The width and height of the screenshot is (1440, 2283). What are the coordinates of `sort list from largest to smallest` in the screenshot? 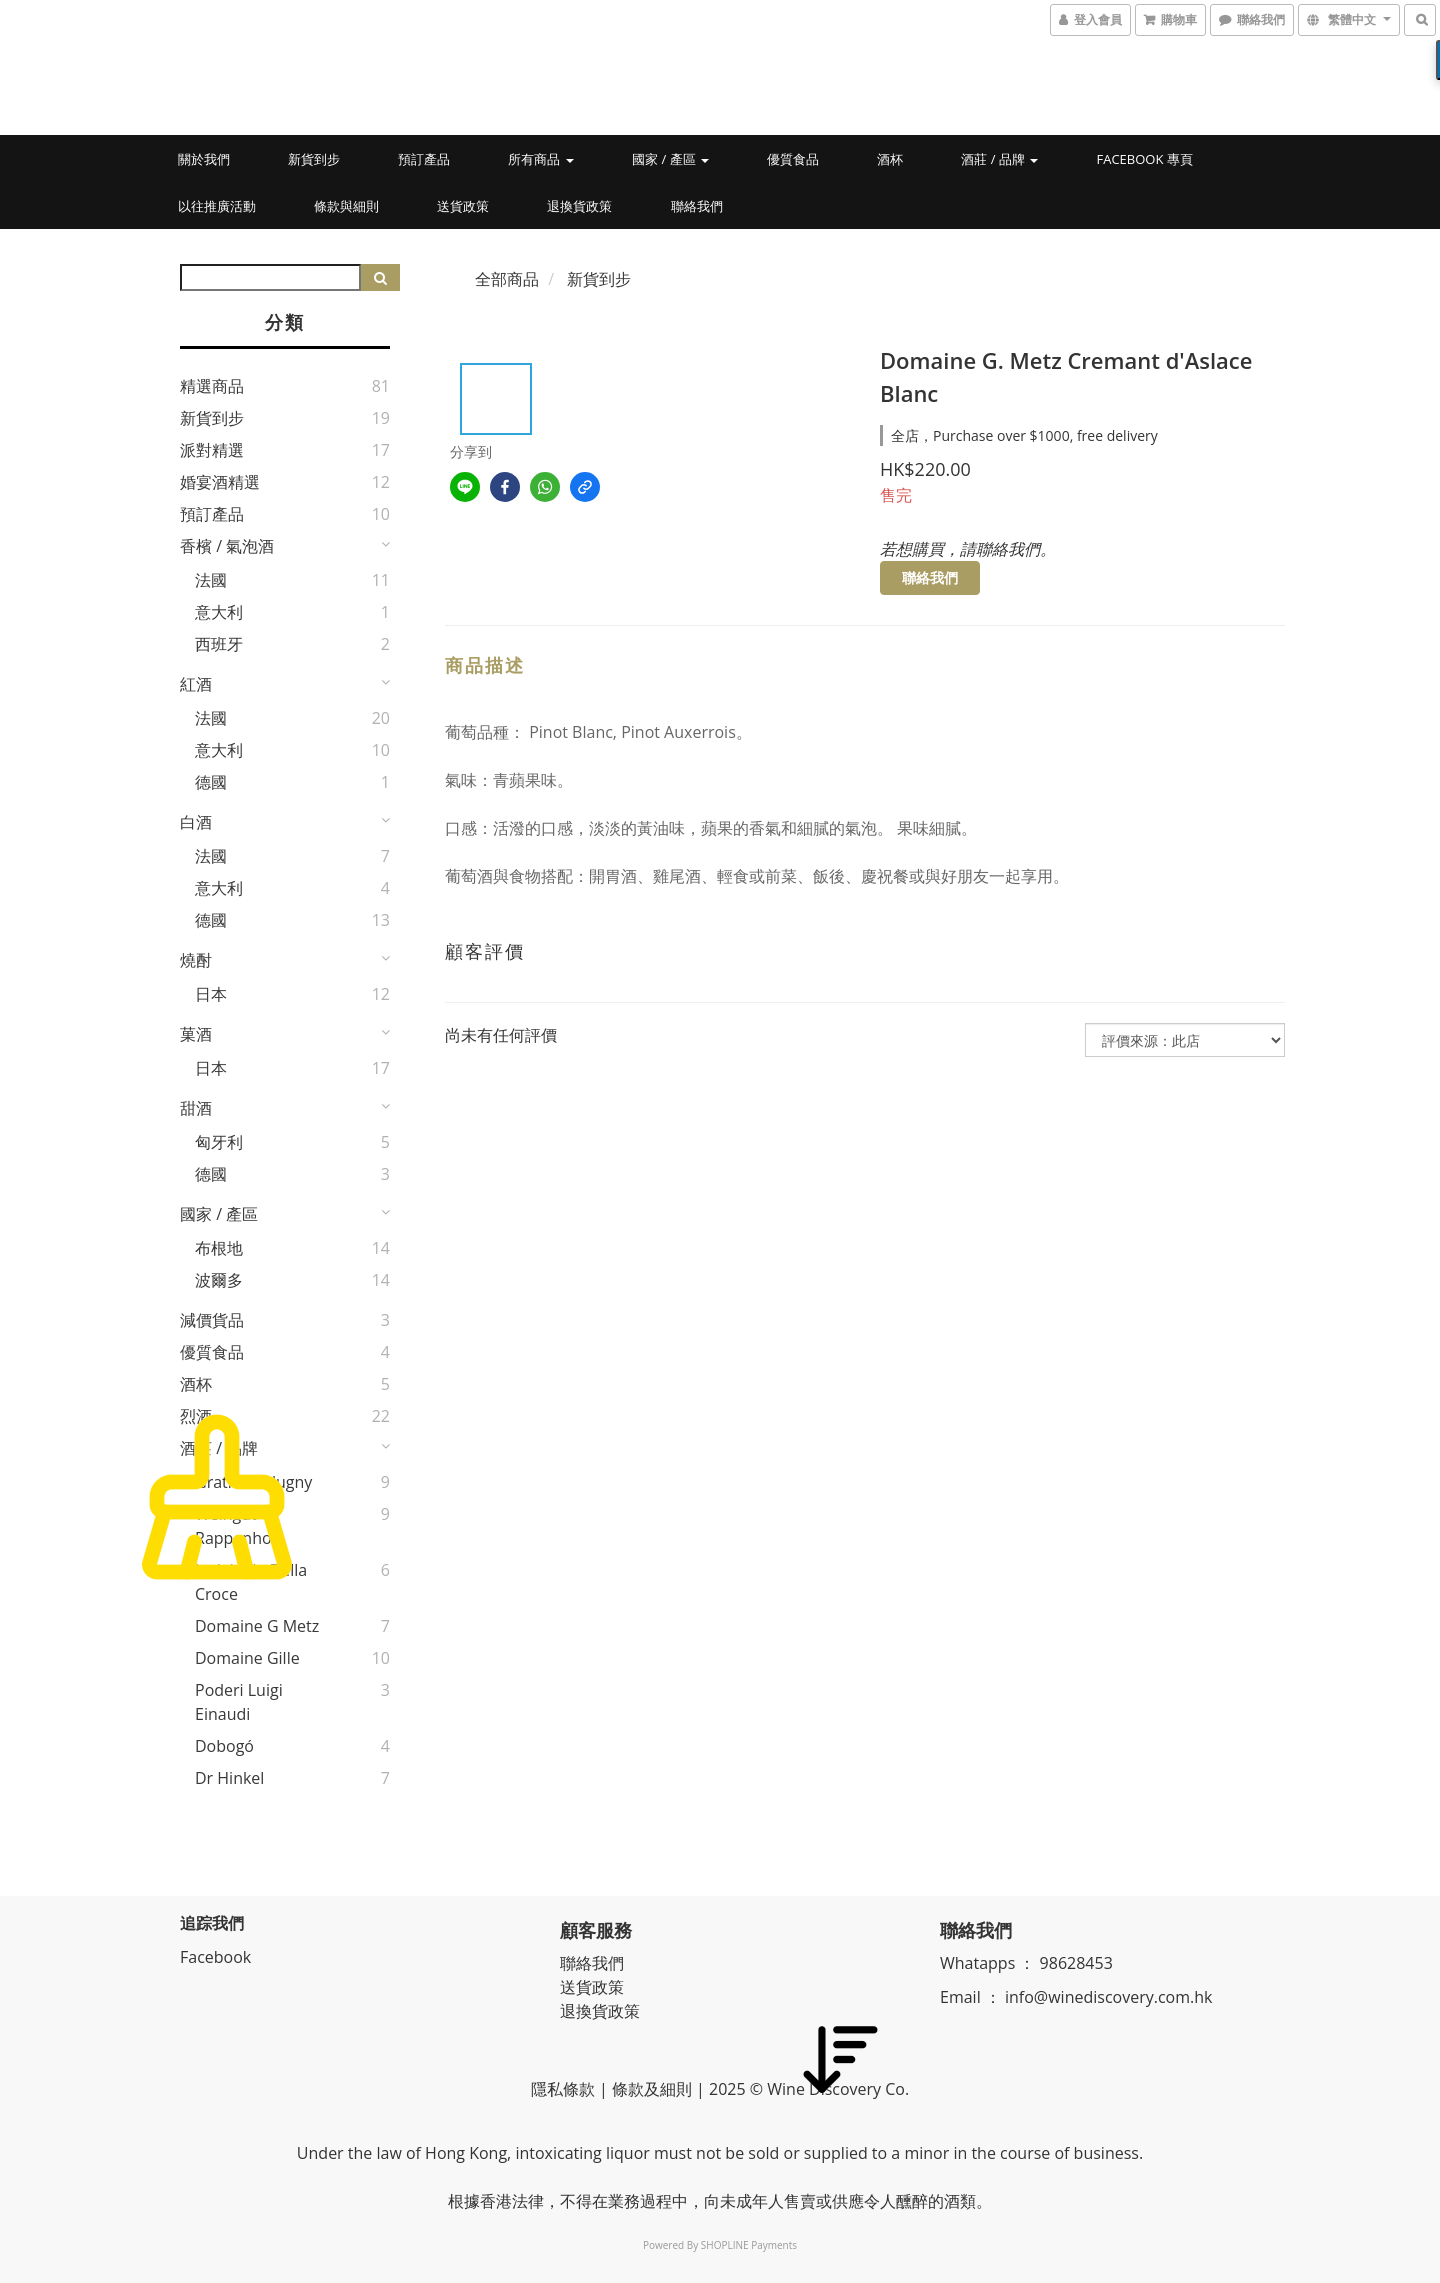 It's located at (840, 2059).